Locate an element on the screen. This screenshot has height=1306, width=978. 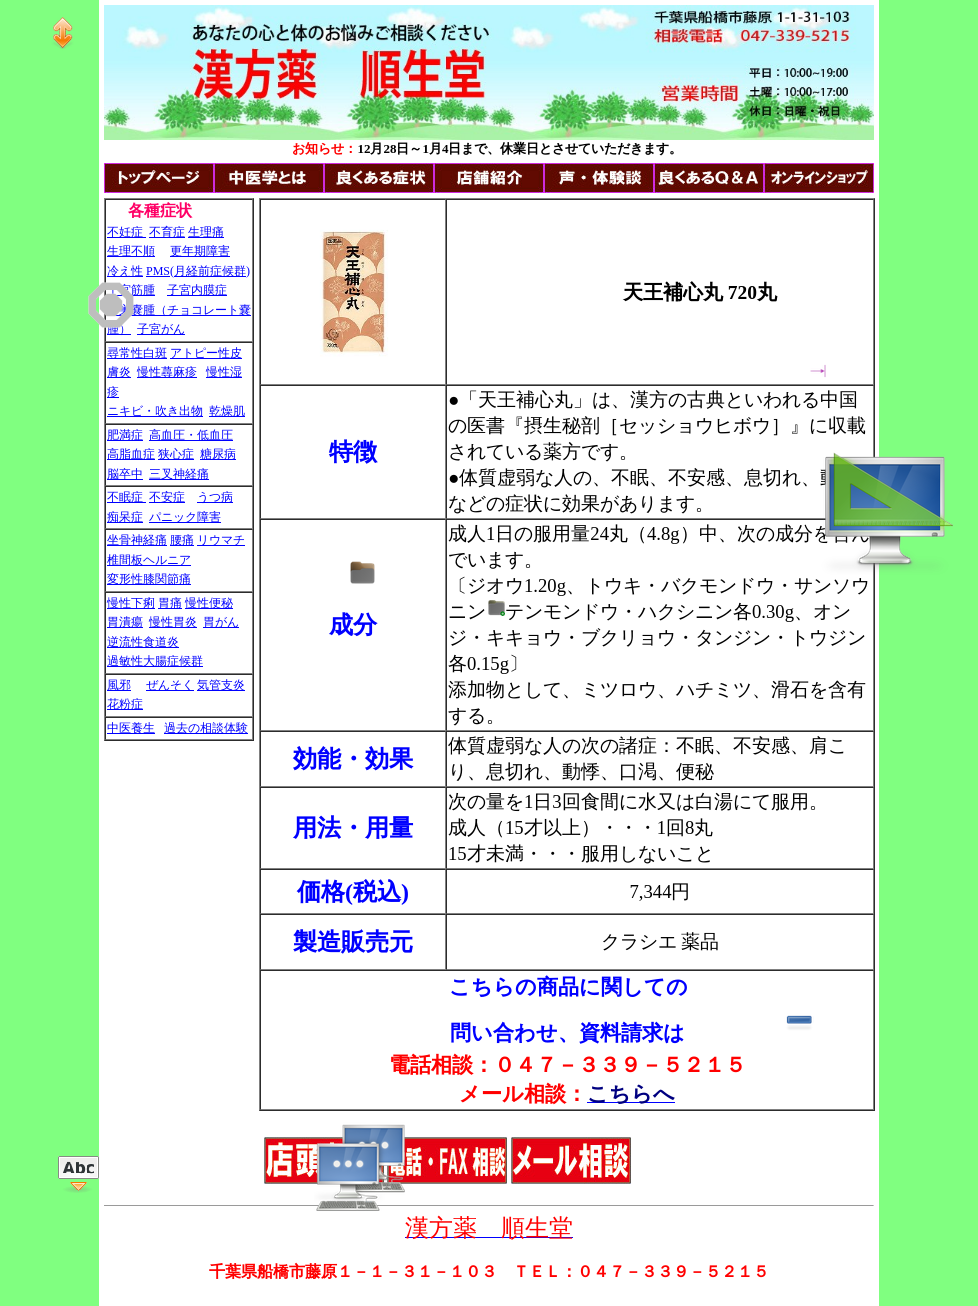
access display settings is located at coordinates (887, 509).